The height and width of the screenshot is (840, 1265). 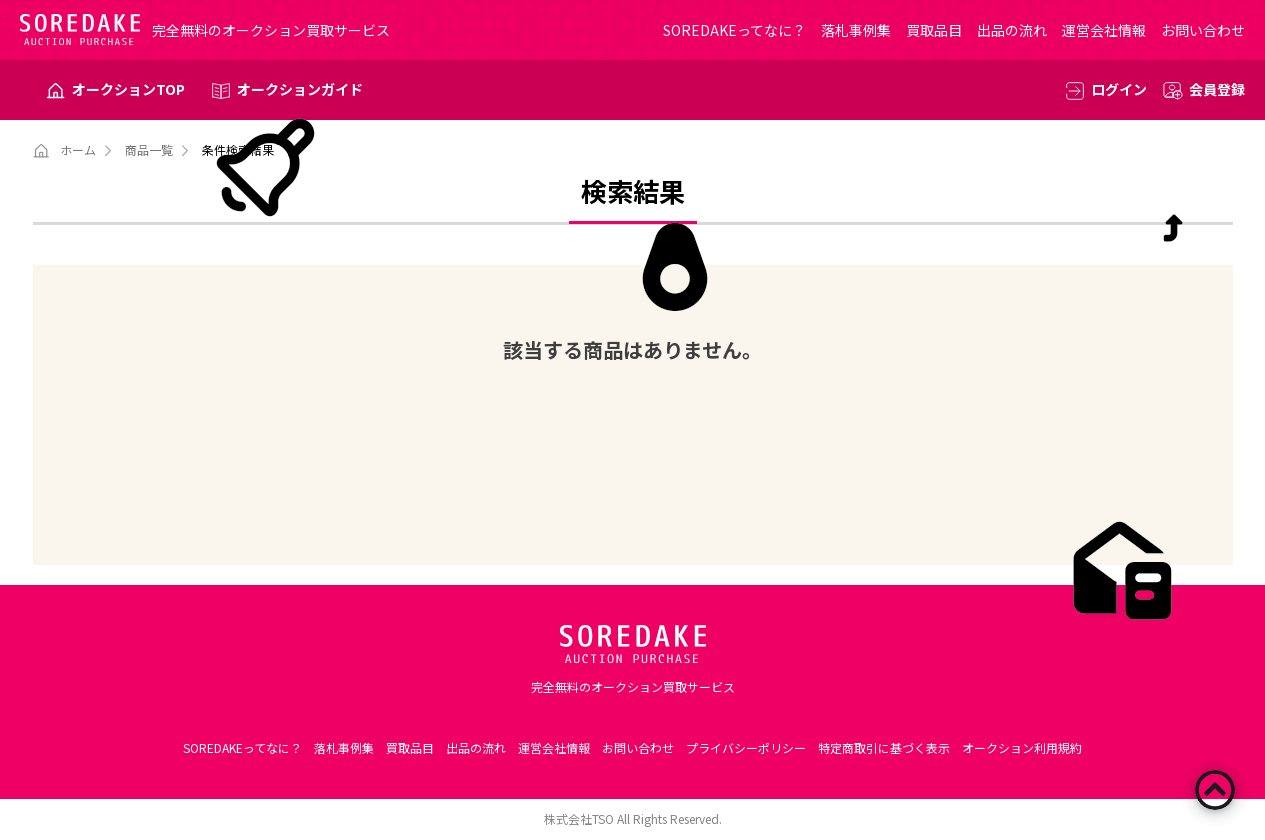 What do you see at coordinates (675, 267) in the screenshot?
I see `indicates vegetarian or vegan food options` at bounding box center [675, 267].